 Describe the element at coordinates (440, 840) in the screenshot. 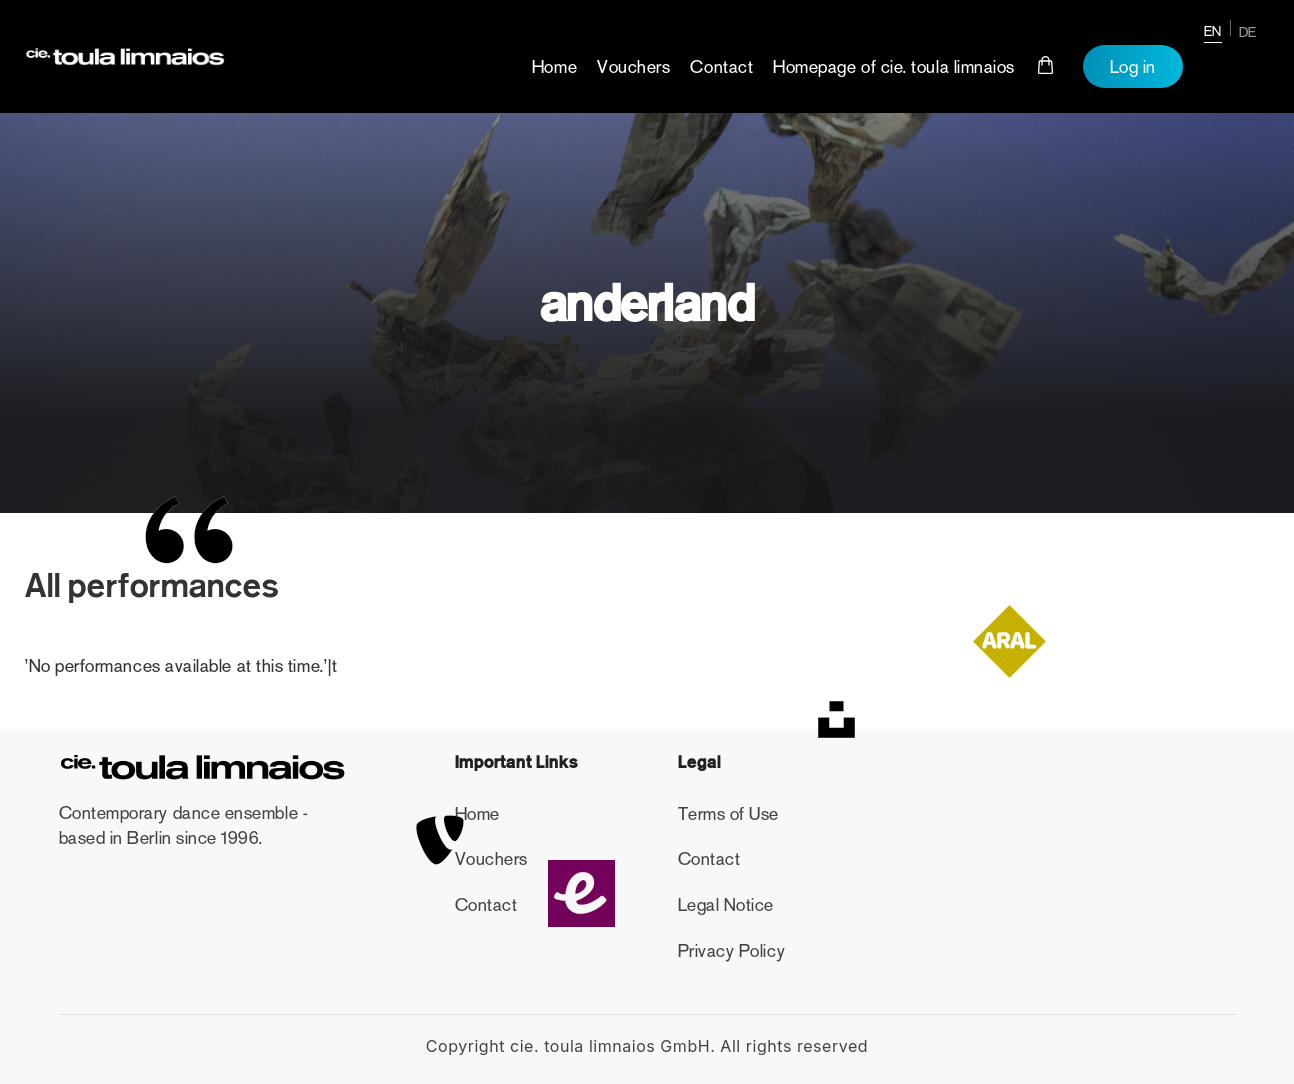

I see `typo3 content management system logo` at that location.